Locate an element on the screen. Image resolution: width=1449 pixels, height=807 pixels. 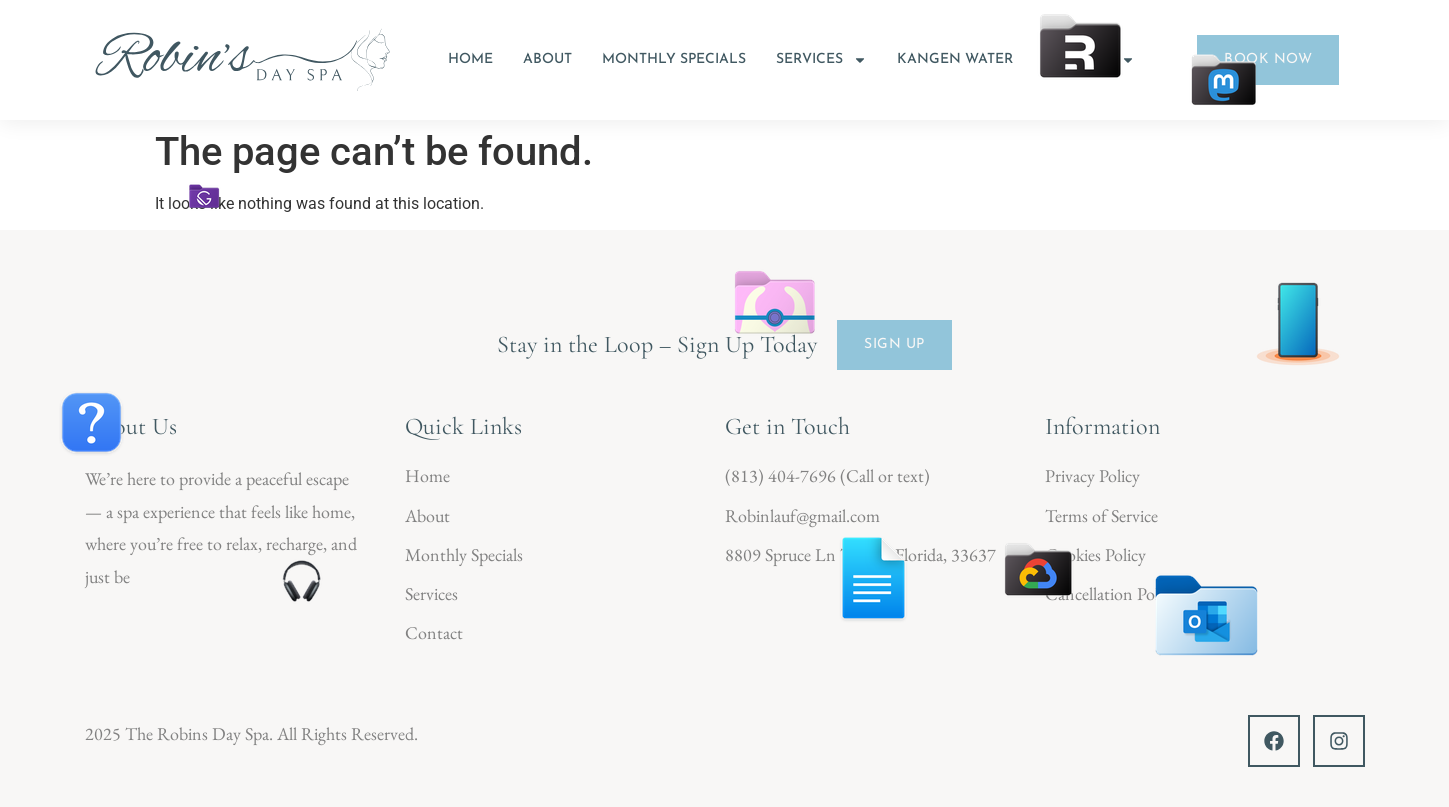
folder containing mastodon-related files is located at coordinates (1223, 81).